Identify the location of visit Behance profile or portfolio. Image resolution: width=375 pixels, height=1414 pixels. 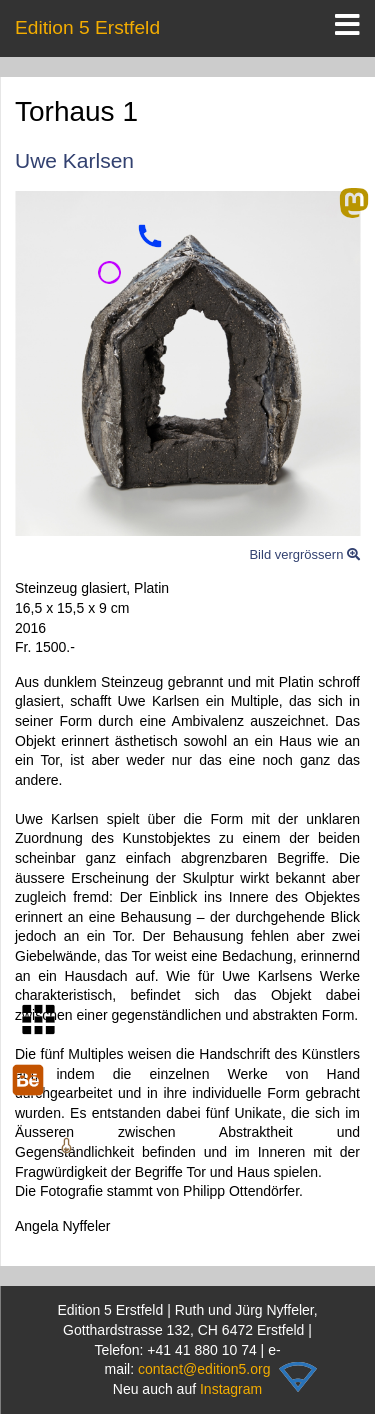
(28, 1080).